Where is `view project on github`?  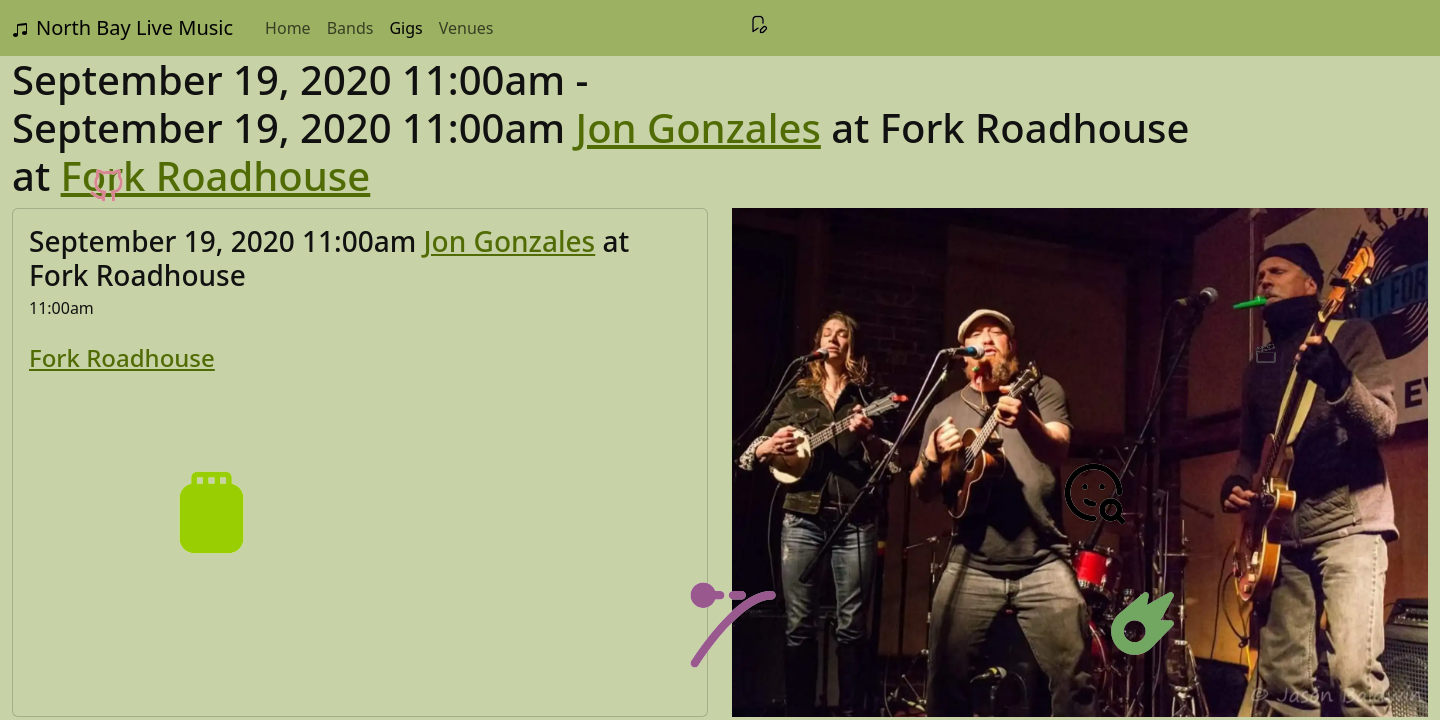
view project on github is located at coordinates (106, 185).